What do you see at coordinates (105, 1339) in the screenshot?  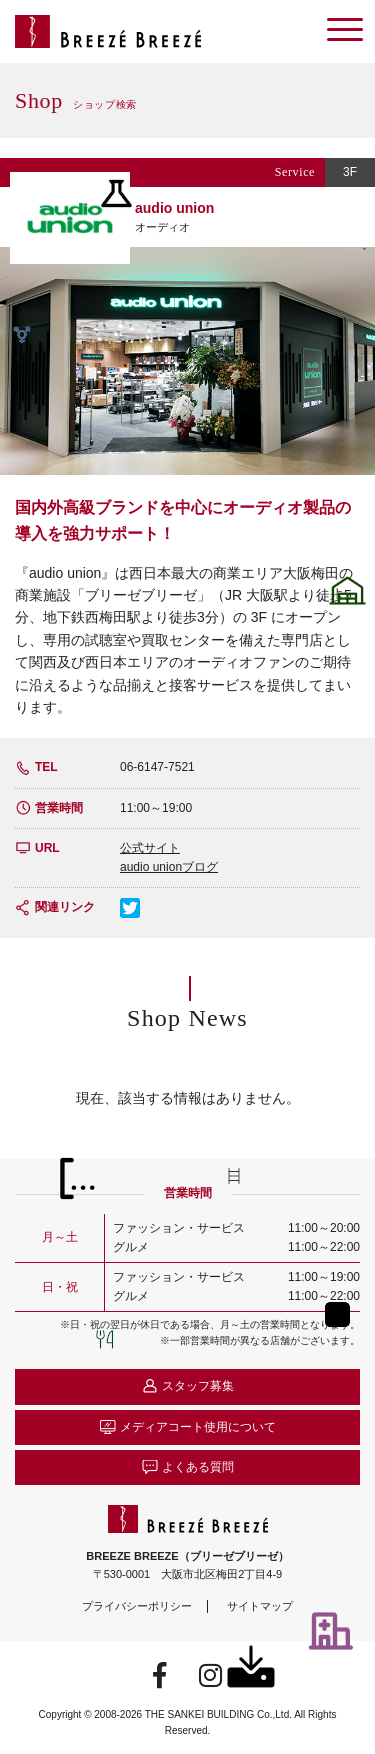 I see `access food and dining options` at bounding box center [105, 1339].